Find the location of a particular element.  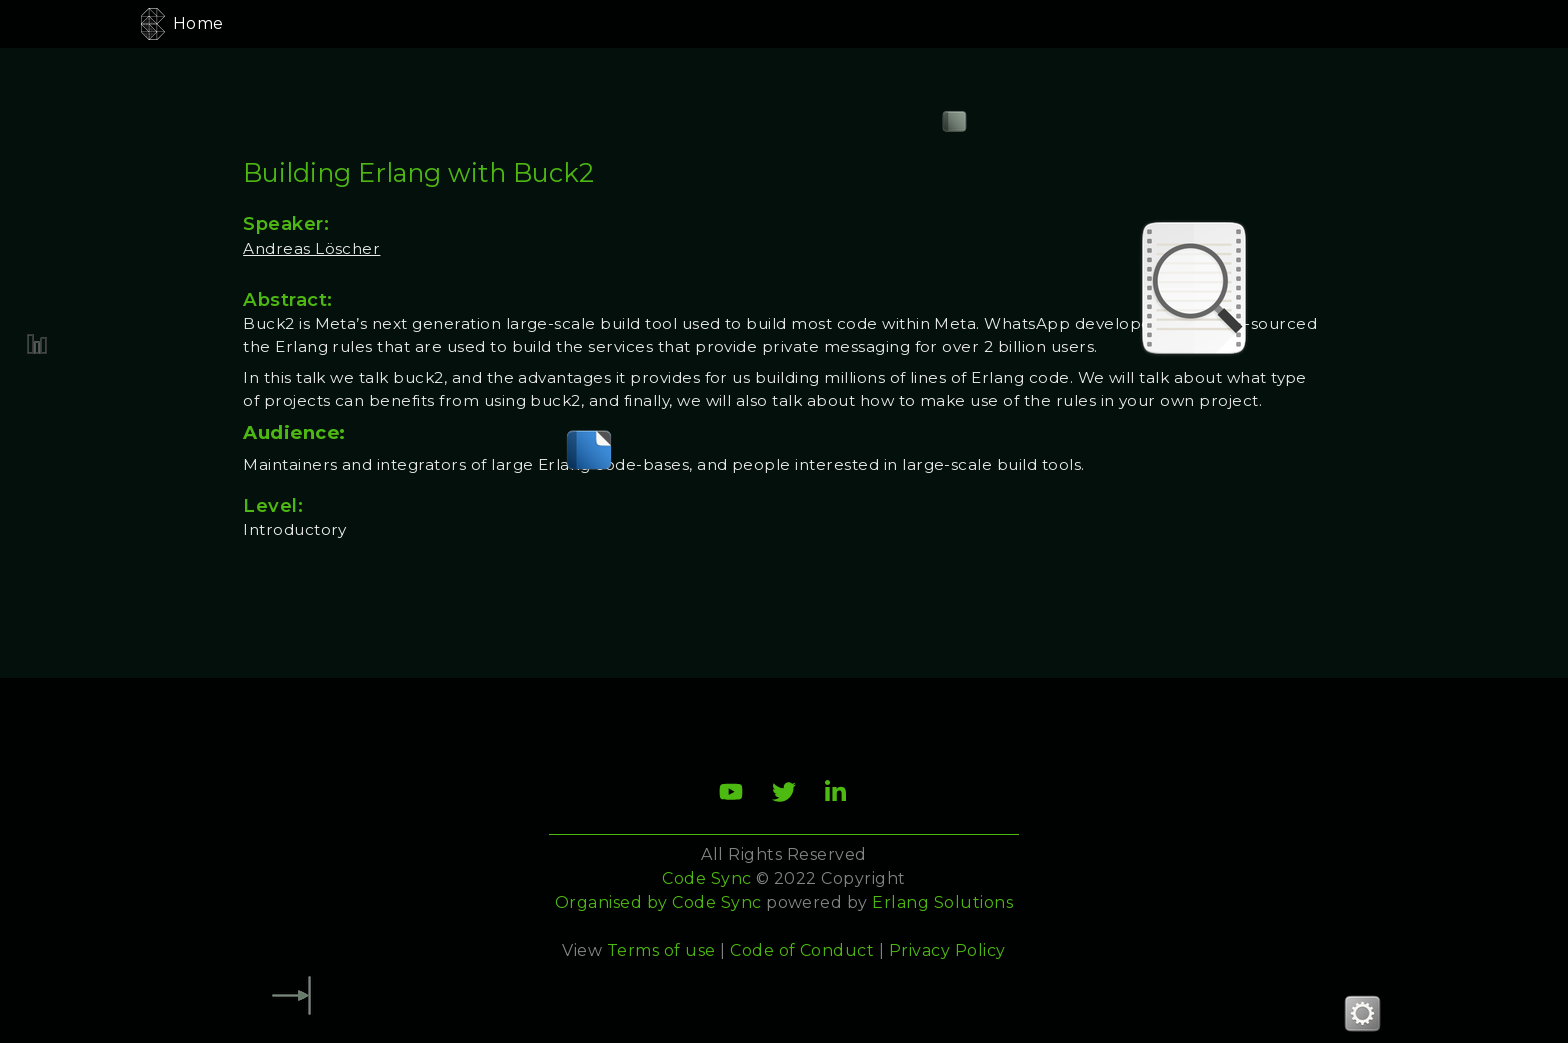

access your desktop folder is located at coordinates (954, 120).